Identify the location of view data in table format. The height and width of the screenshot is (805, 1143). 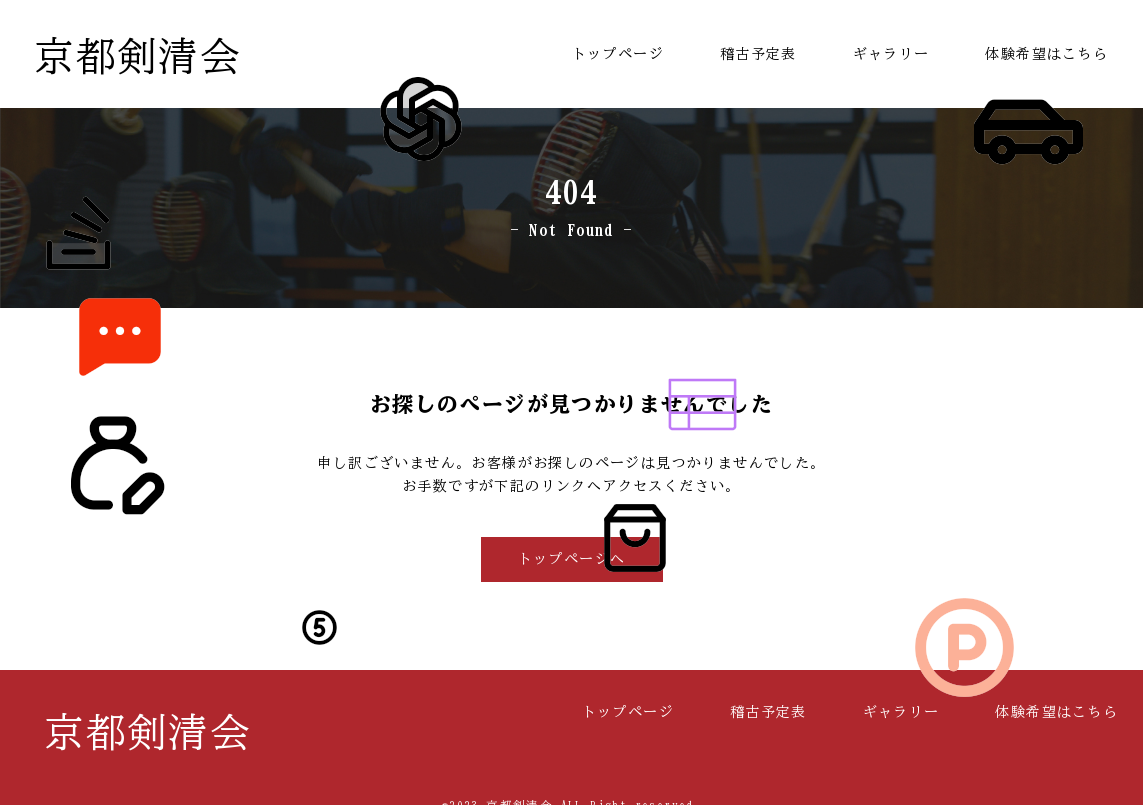
(702, 404).